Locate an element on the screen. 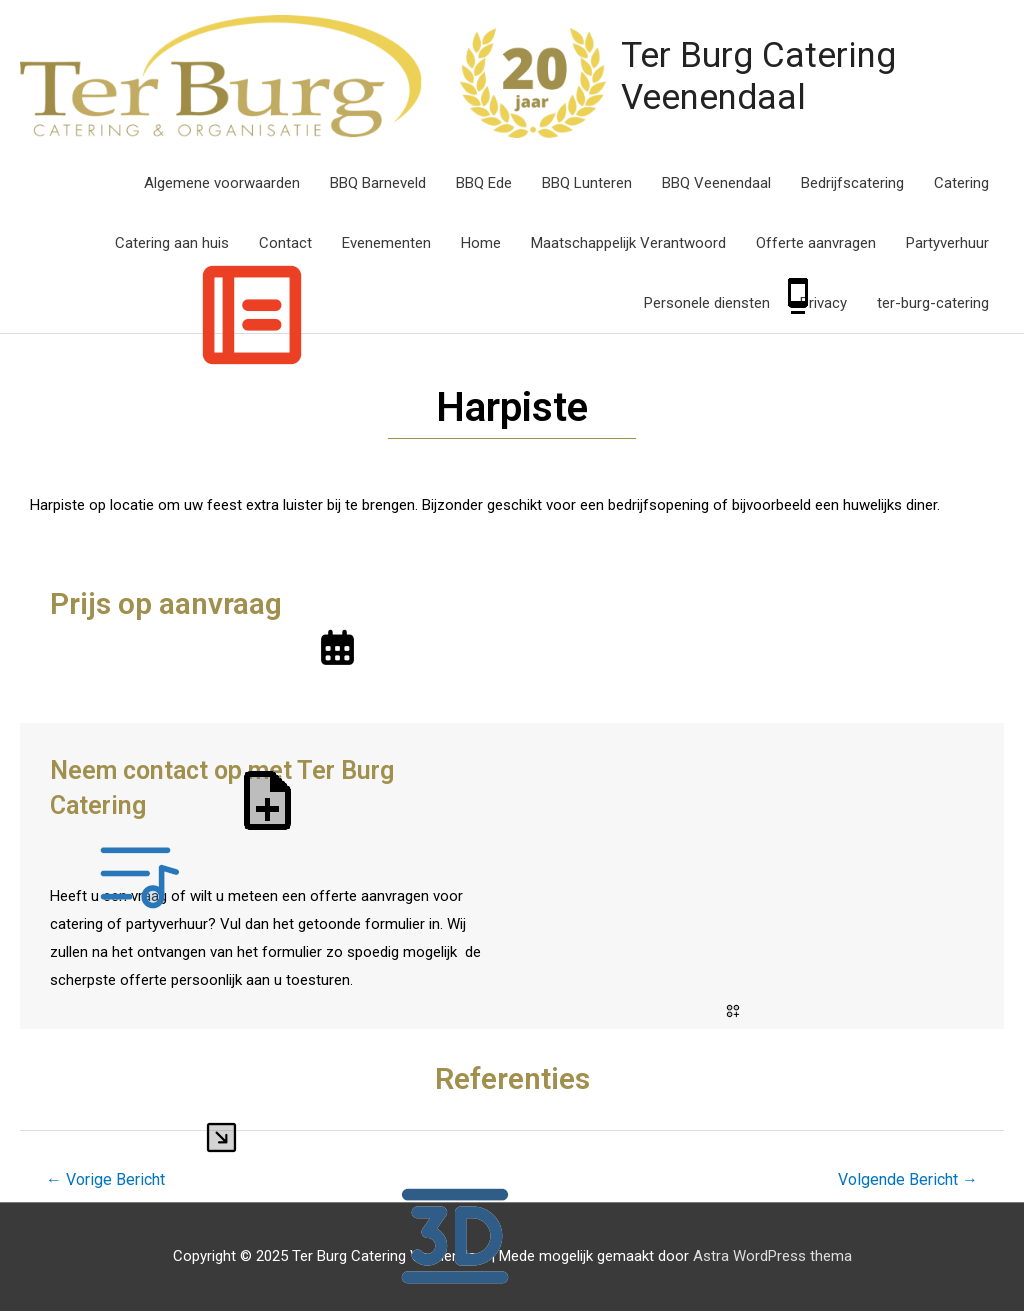 The height and width of the screenshot is (1311, 1024). view or manage your playlist is located at coordinates (135, 873).